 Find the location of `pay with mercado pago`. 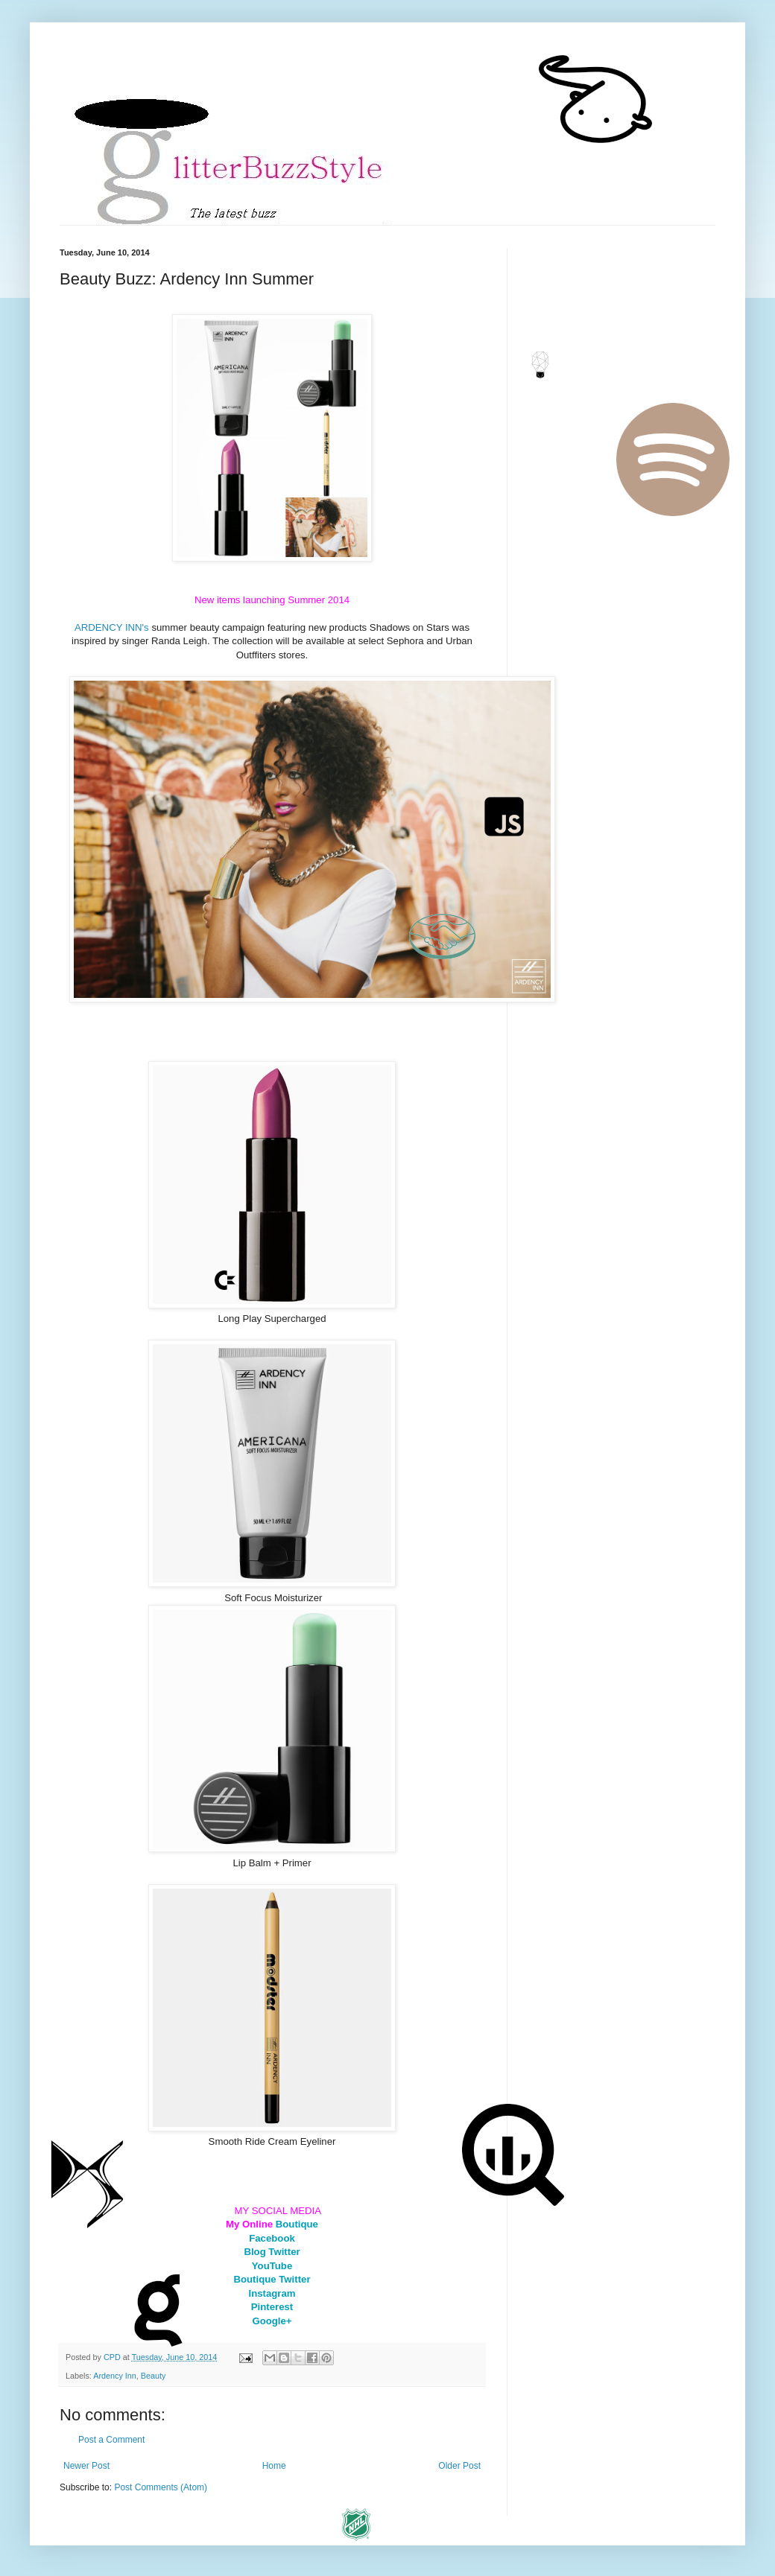

pay with mercado pago is located at coordinates (442, 936).